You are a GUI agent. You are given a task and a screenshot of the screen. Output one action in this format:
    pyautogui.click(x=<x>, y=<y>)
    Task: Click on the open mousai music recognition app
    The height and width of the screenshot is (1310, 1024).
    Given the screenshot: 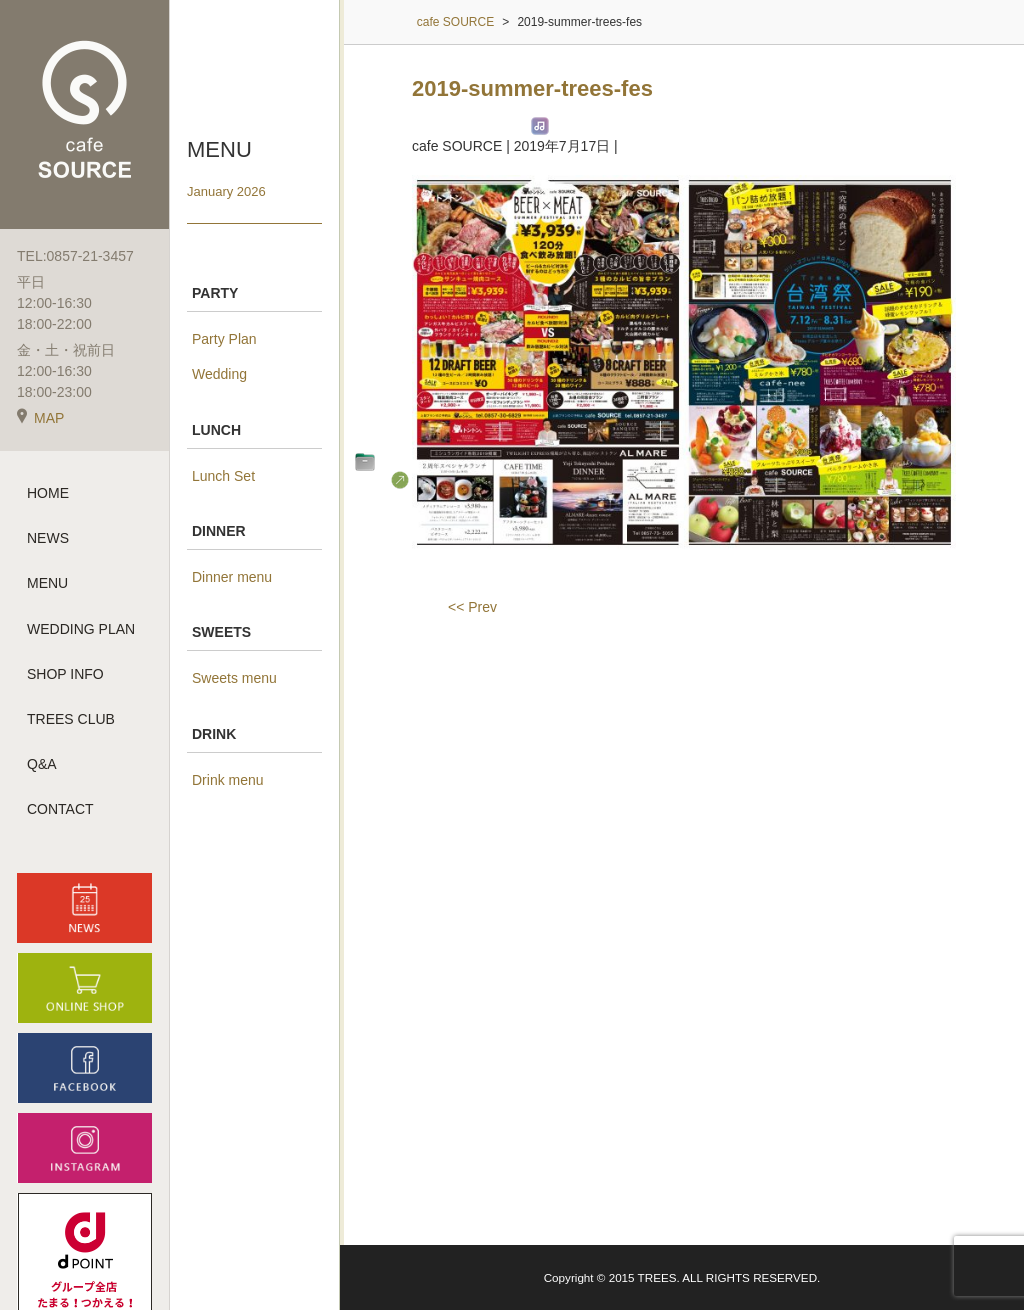 What is the action you would take?
    pyautogui.click(x=540, y=126)
    